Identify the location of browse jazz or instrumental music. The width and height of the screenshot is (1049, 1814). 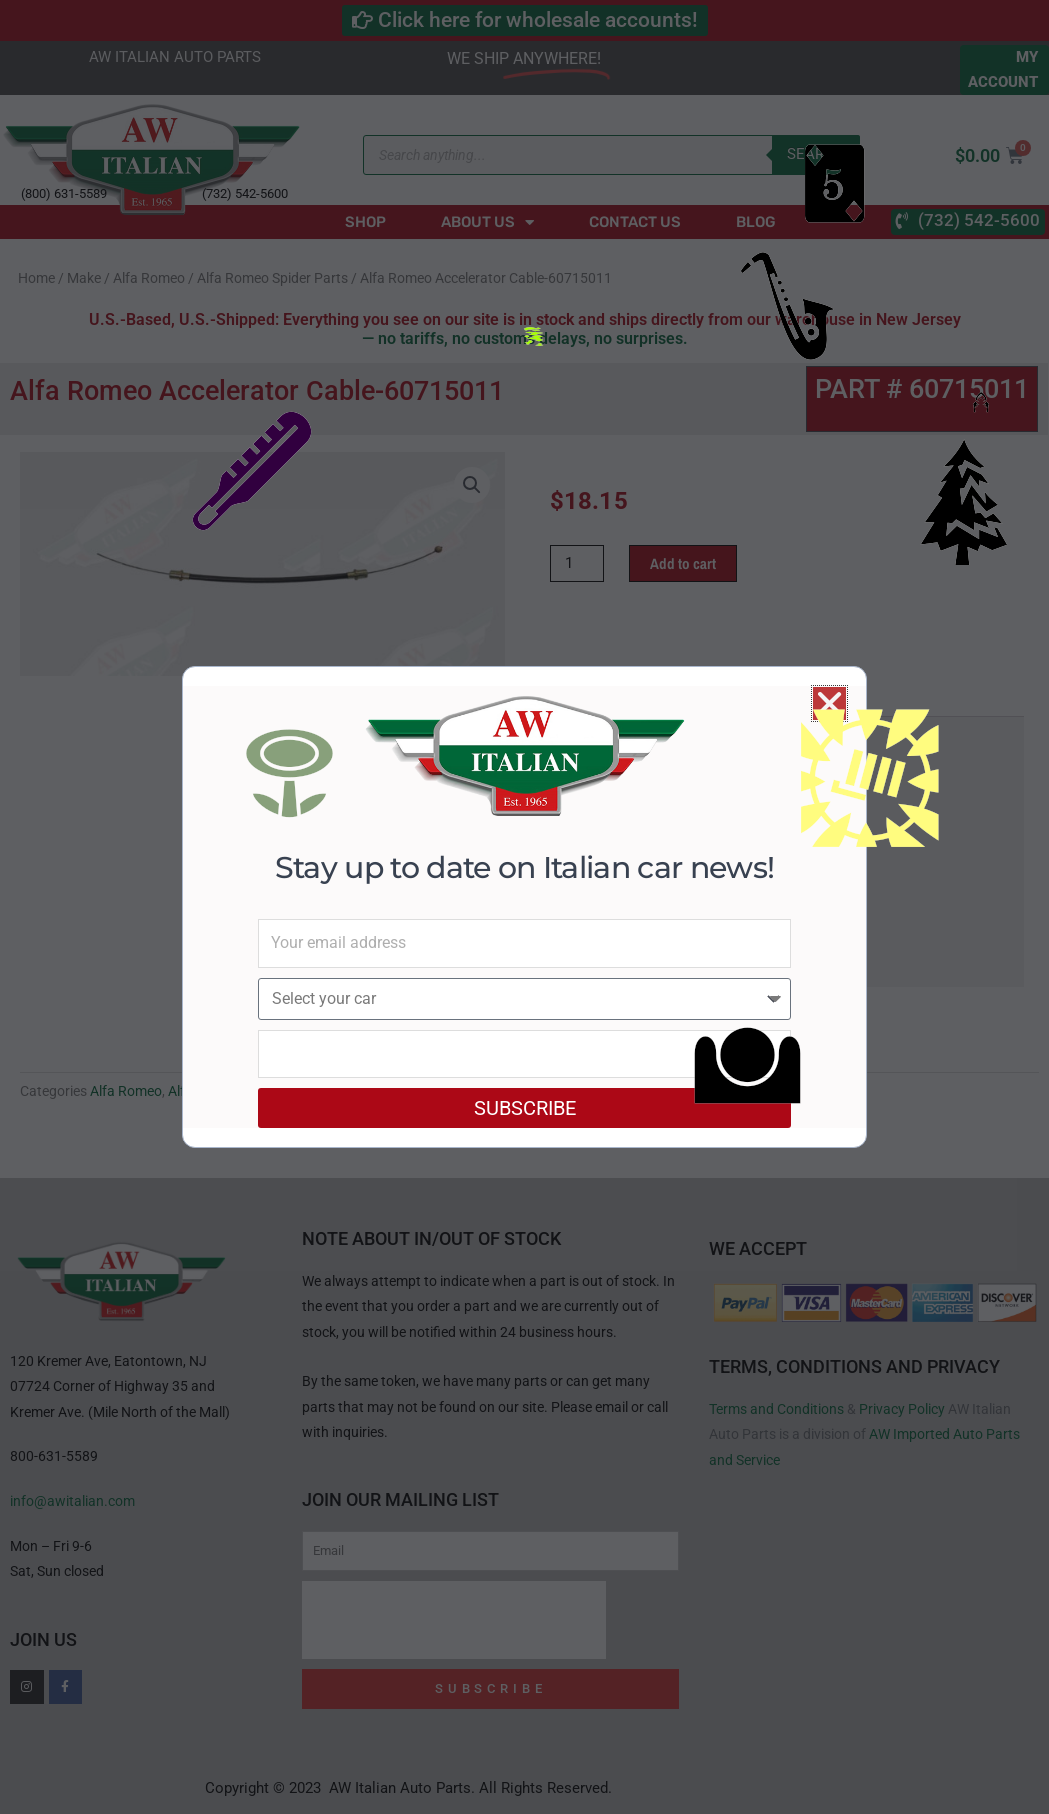
(787, 306).